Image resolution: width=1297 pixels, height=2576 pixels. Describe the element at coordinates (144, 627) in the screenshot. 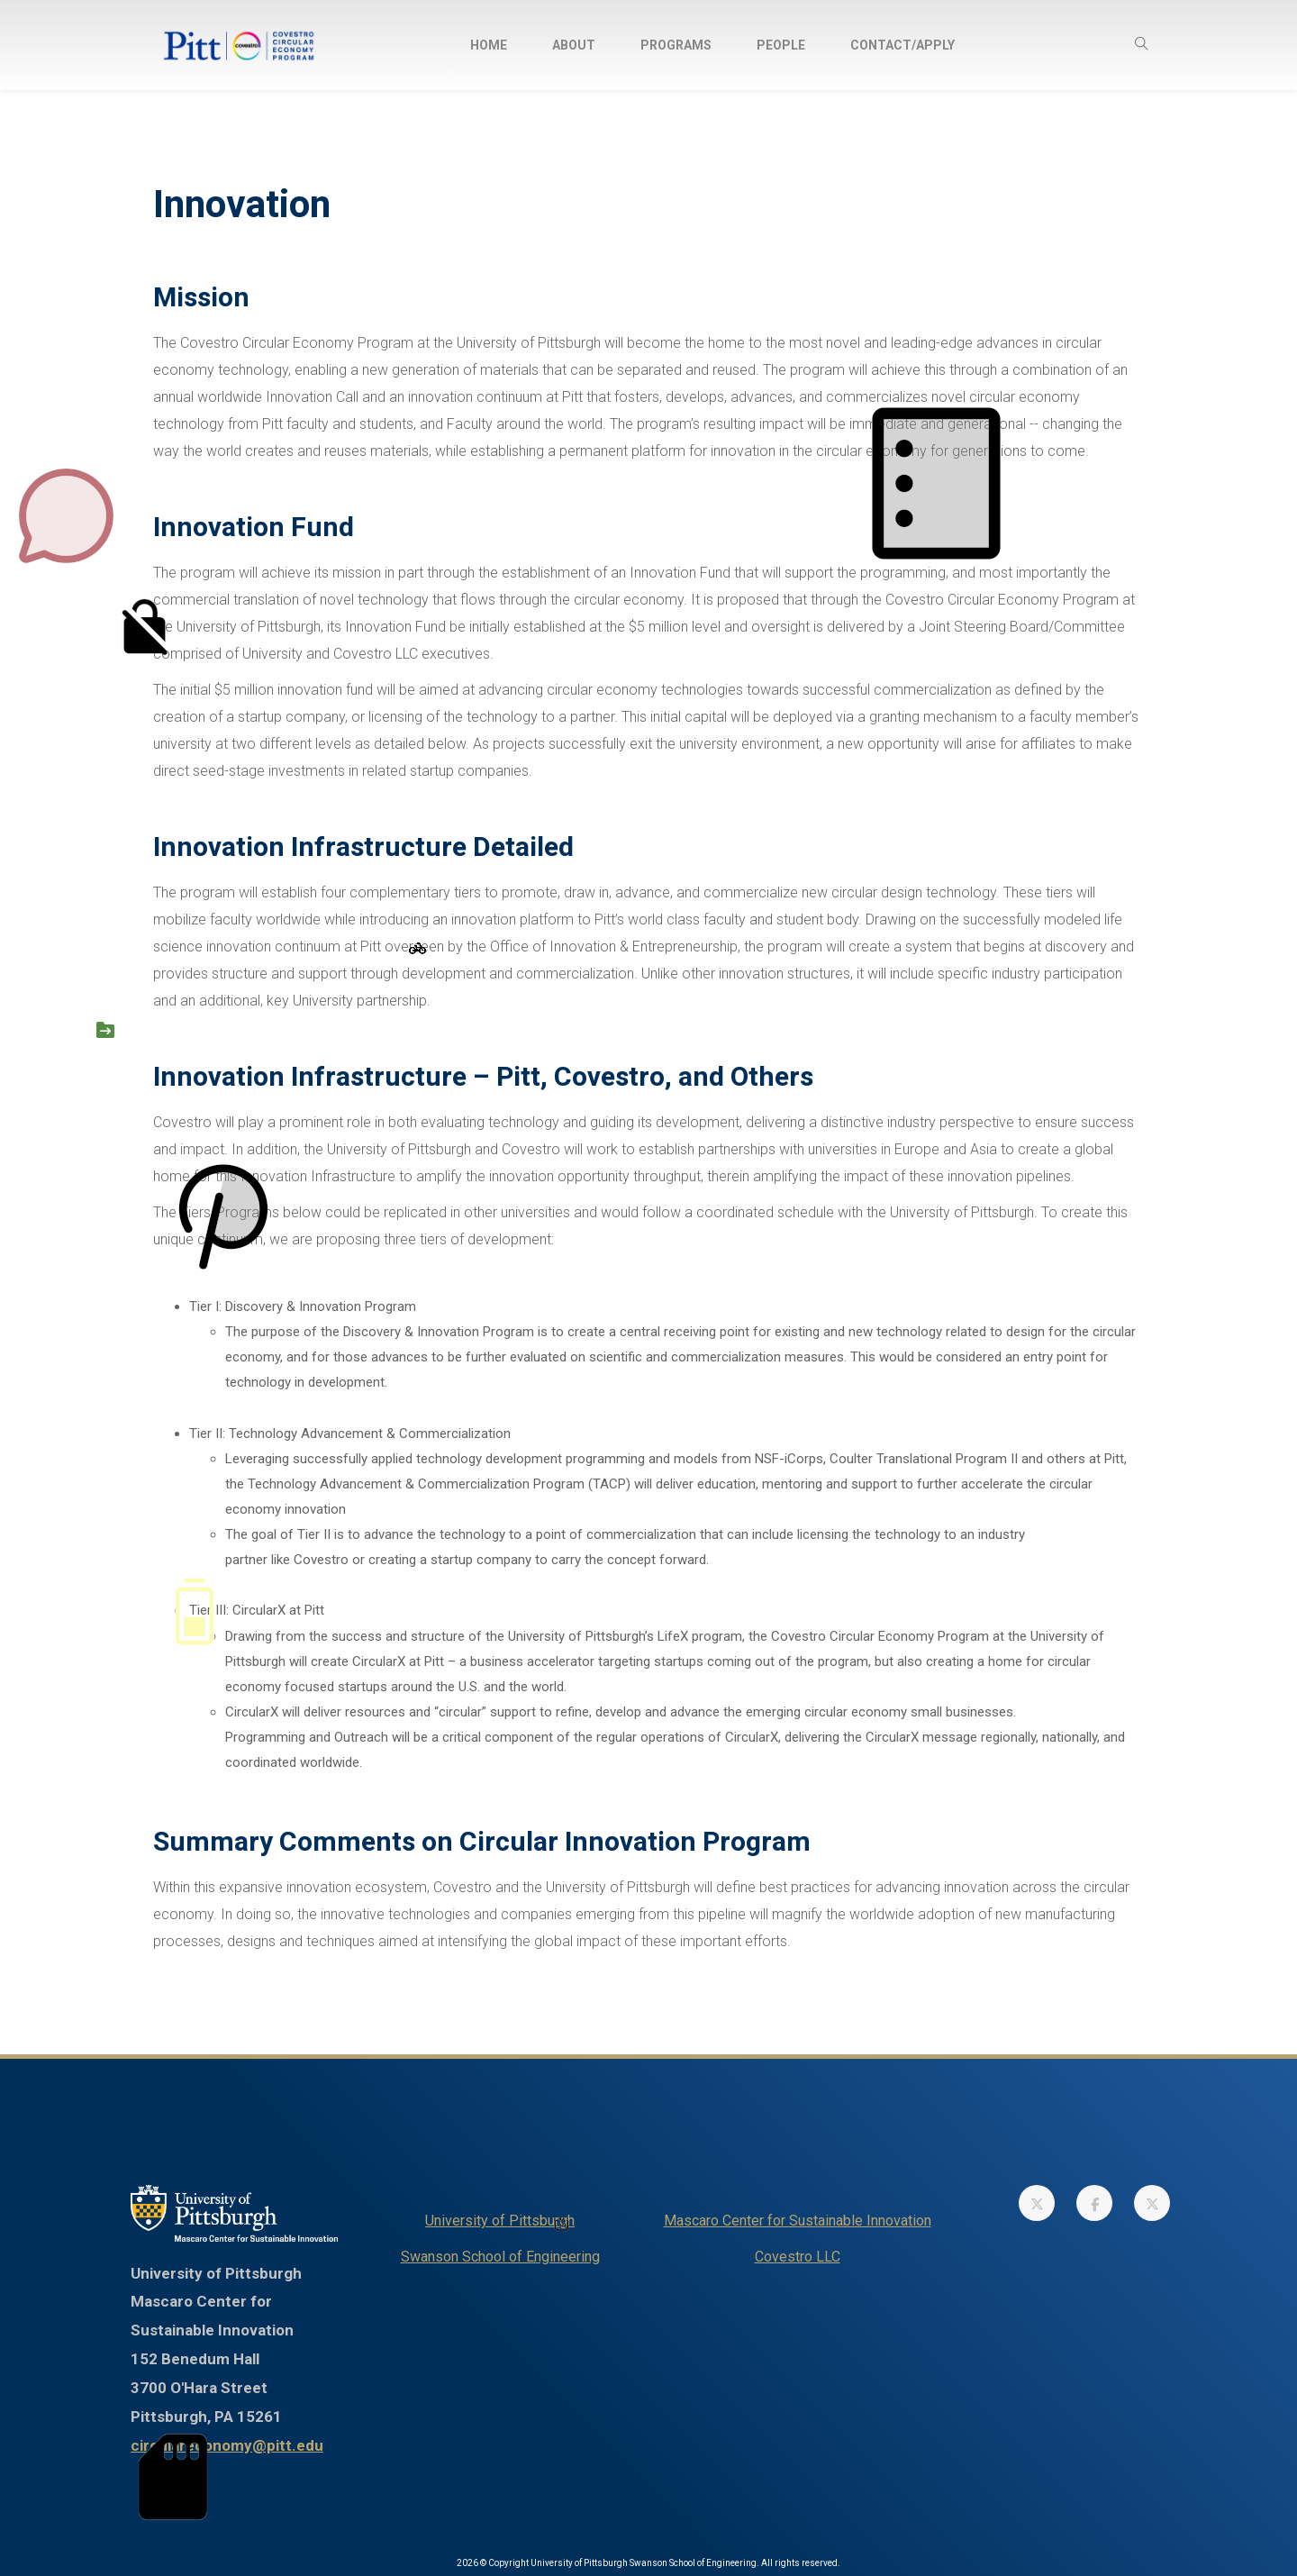

I see `indicates connection is not encrypted or secure` at that location.